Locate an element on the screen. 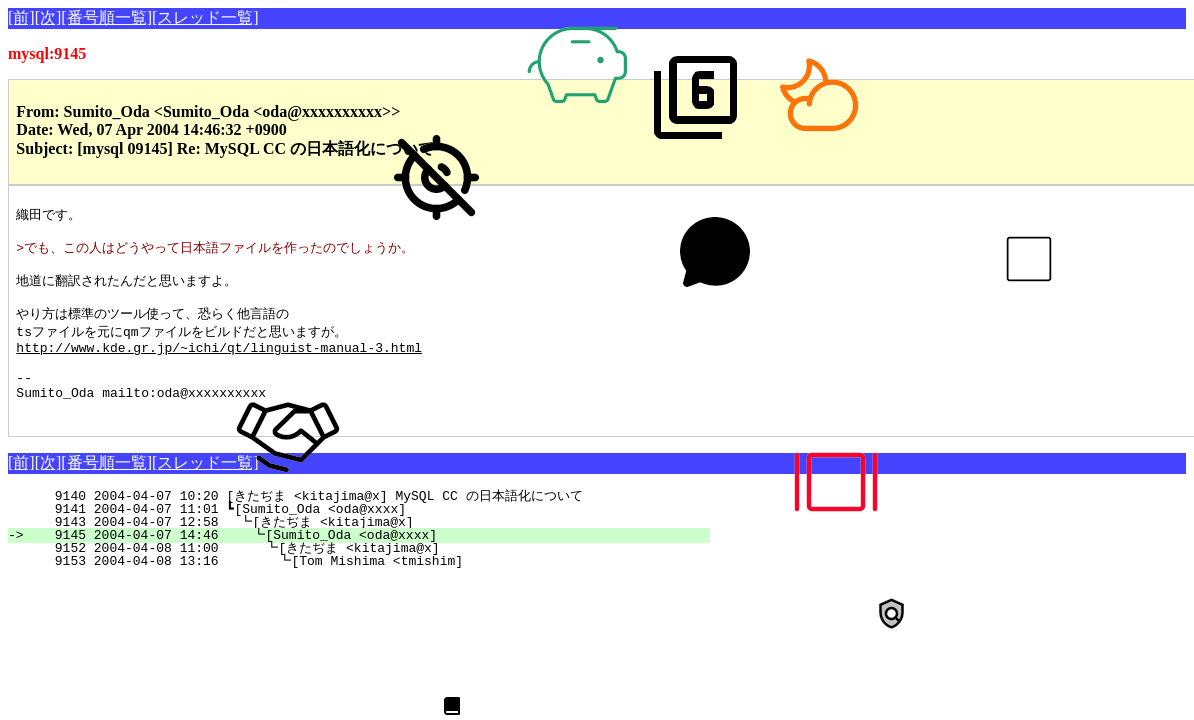  view privacy policy or terms is located at coordinates (891, 613).